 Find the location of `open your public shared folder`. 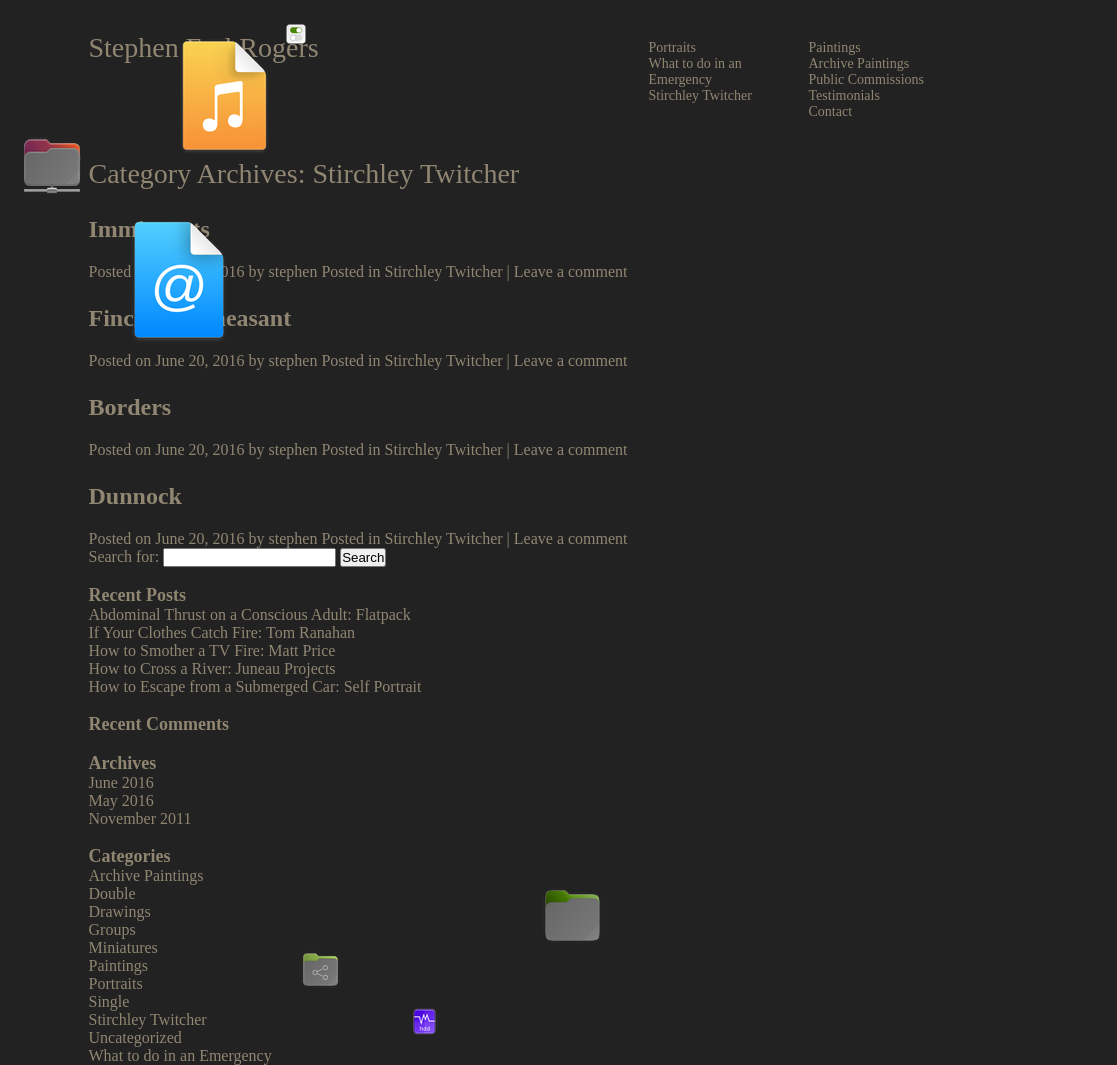

open your public shared folder is located at coordinates (320, 969).